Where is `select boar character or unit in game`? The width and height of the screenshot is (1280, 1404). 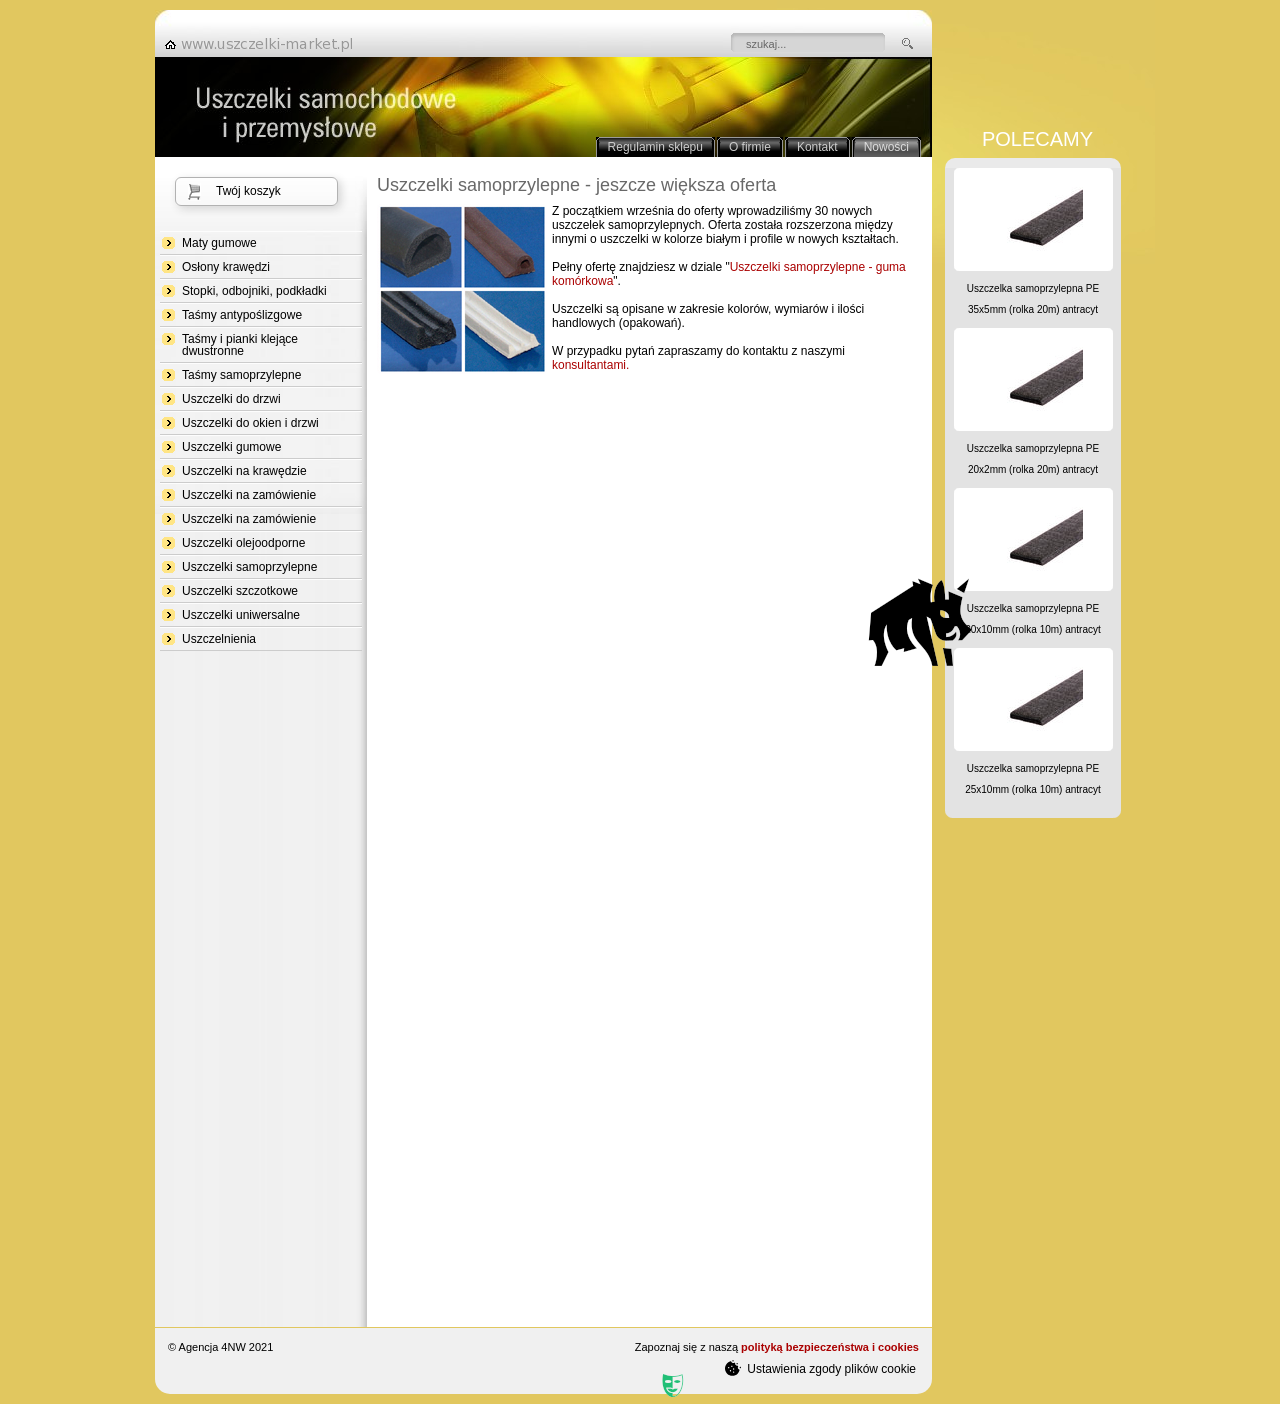 select boar character or unit in game is located at coordinates (920, 620).